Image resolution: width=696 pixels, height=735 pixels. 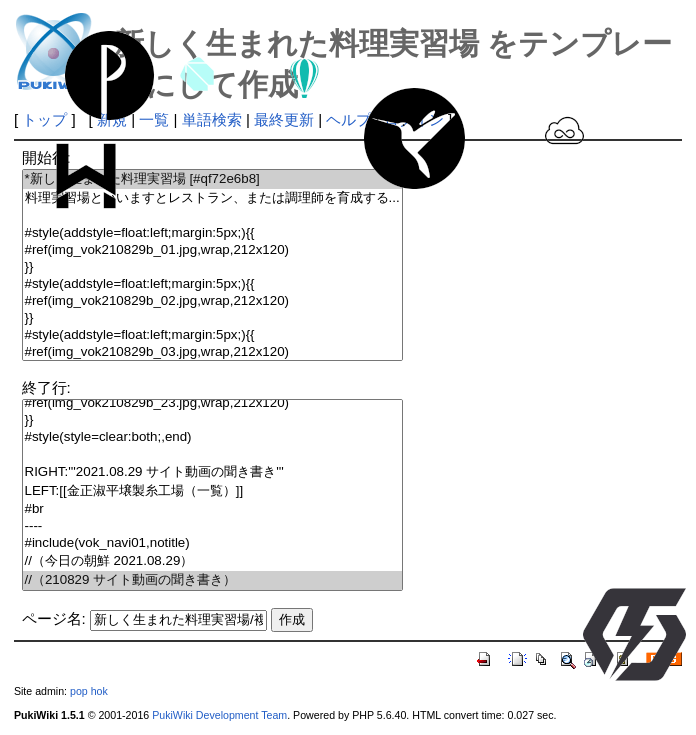 I want to click on visit the thunderstore mod repository, so click(x=634, y=634).